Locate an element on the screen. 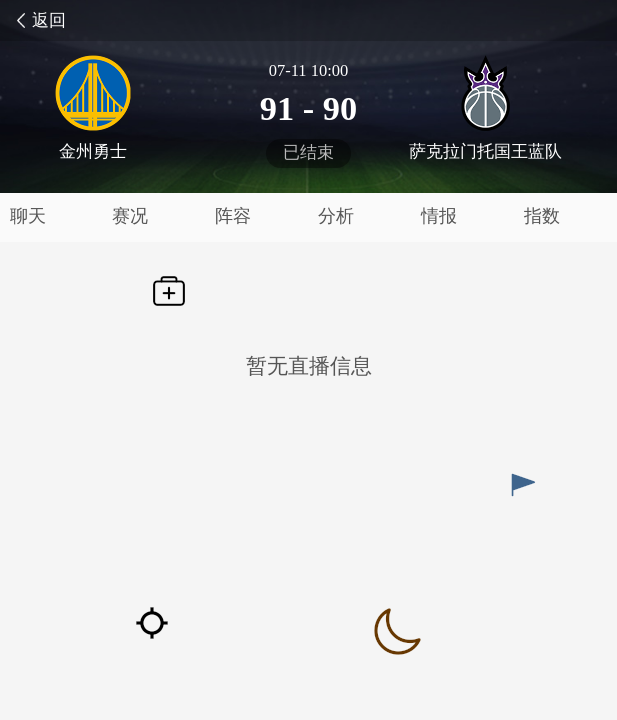 This screenshot has height=720, width=617. flag or bookmark an item for later is located at coordinates (521, 485).